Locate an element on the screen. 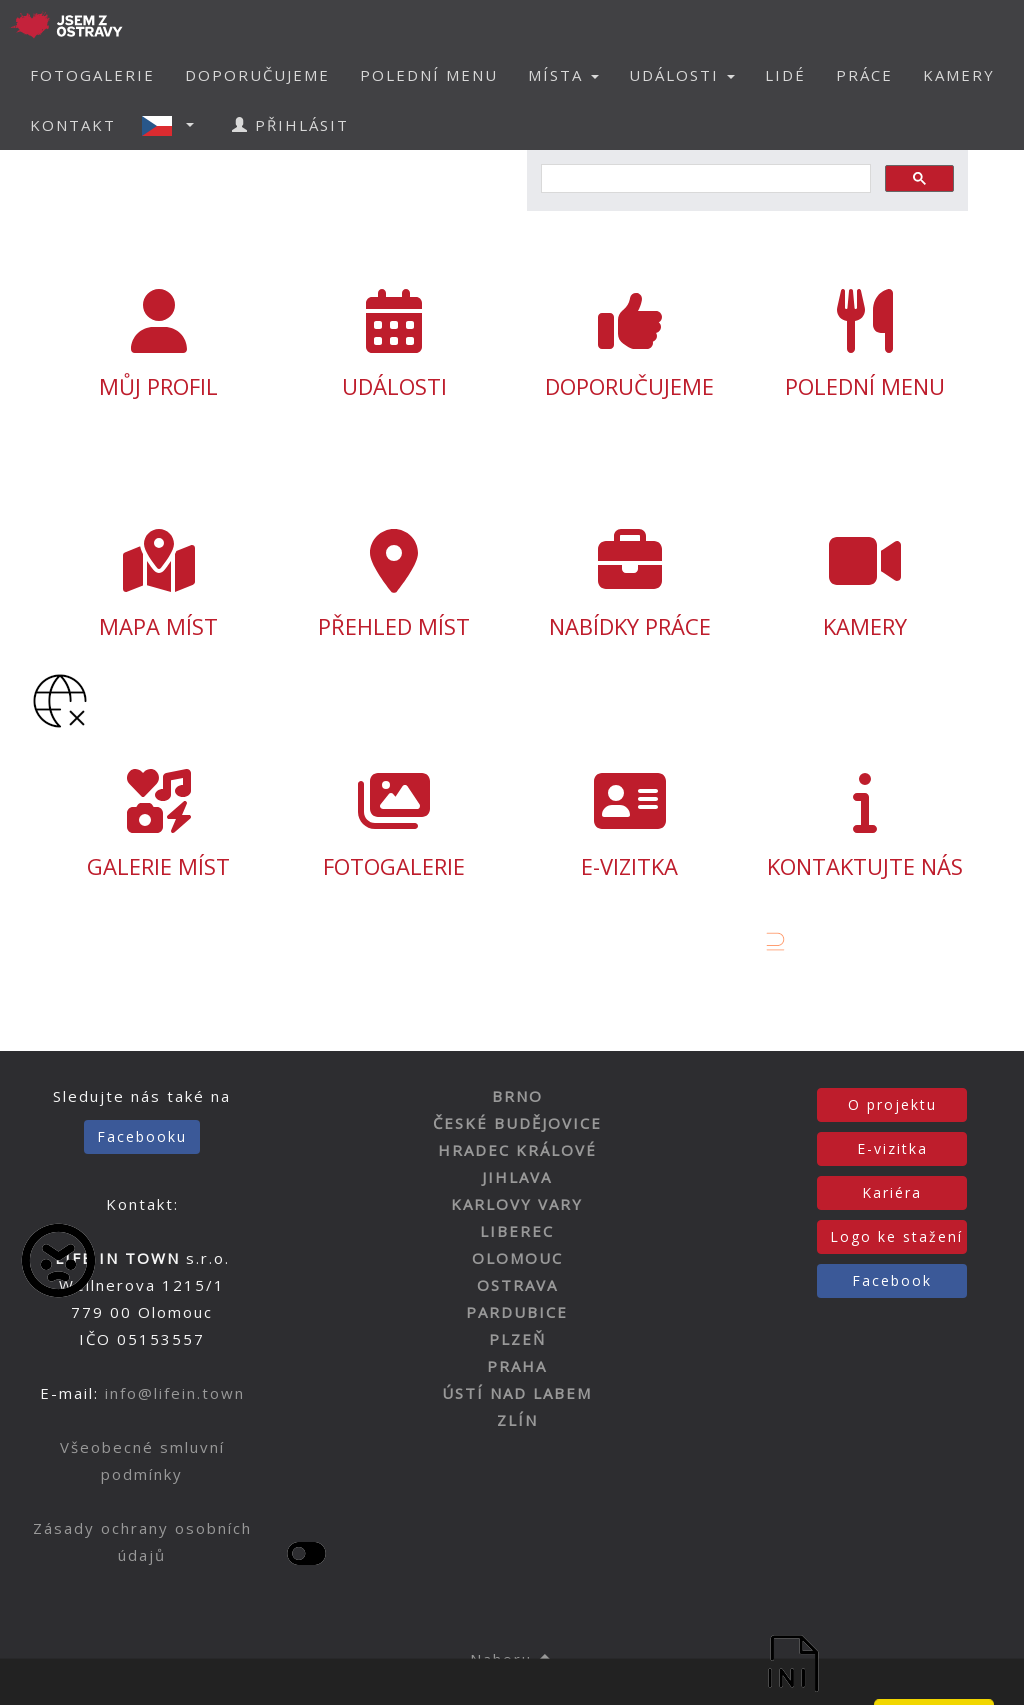 Image resolution: width=1024 pixels, height=1705 pixels. view or open an INI configuration file is located at coordinates (794, 1663).